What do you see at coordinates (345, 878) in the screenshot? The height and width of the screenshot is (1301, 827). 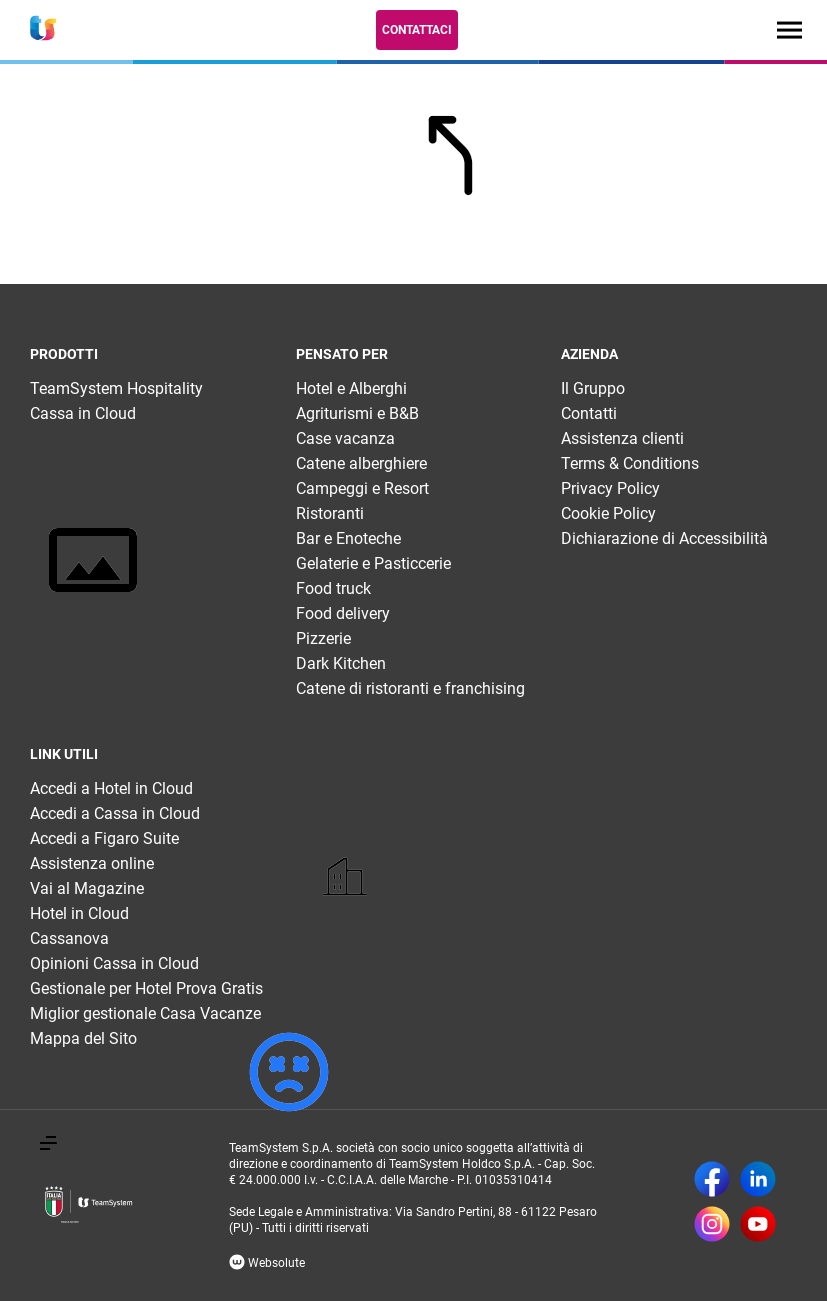 I see `view nearby buildings or offices` at bounding box center [345, 878].